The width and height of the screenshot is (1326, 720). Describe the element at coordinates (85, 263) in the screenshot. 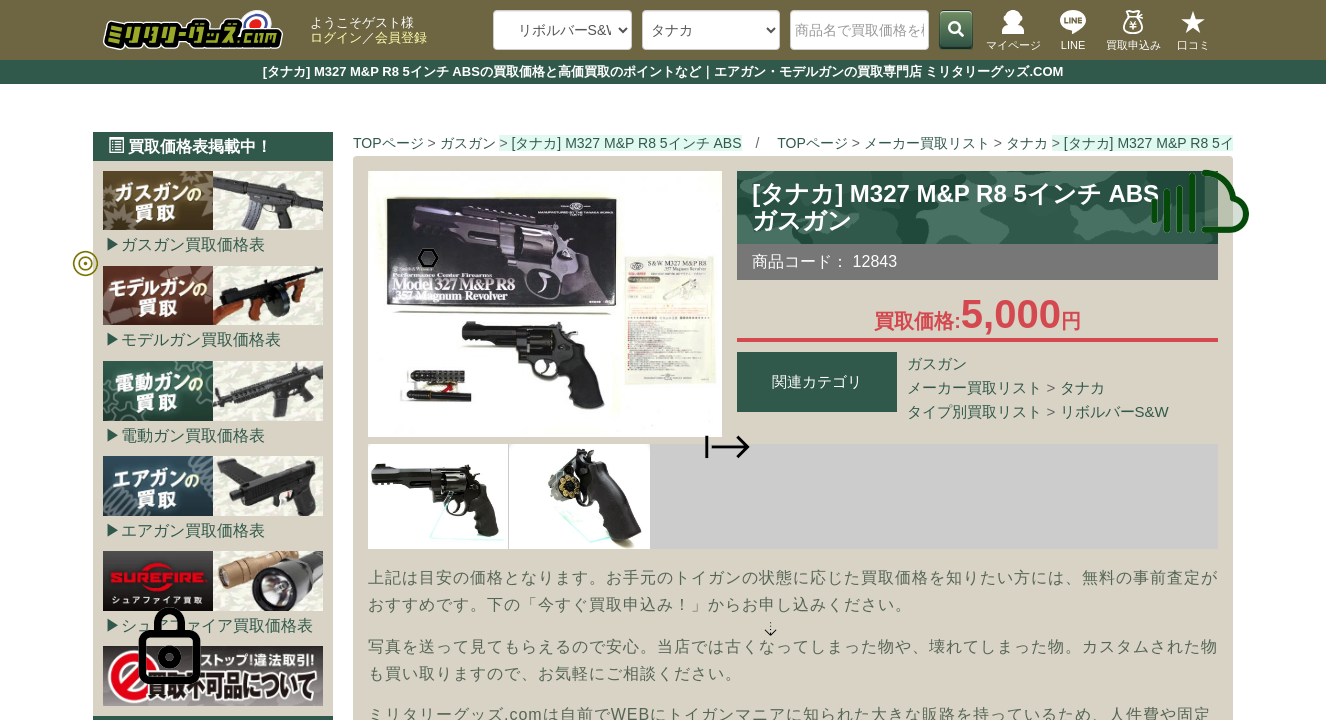

I see `set a target or goal` at that location.